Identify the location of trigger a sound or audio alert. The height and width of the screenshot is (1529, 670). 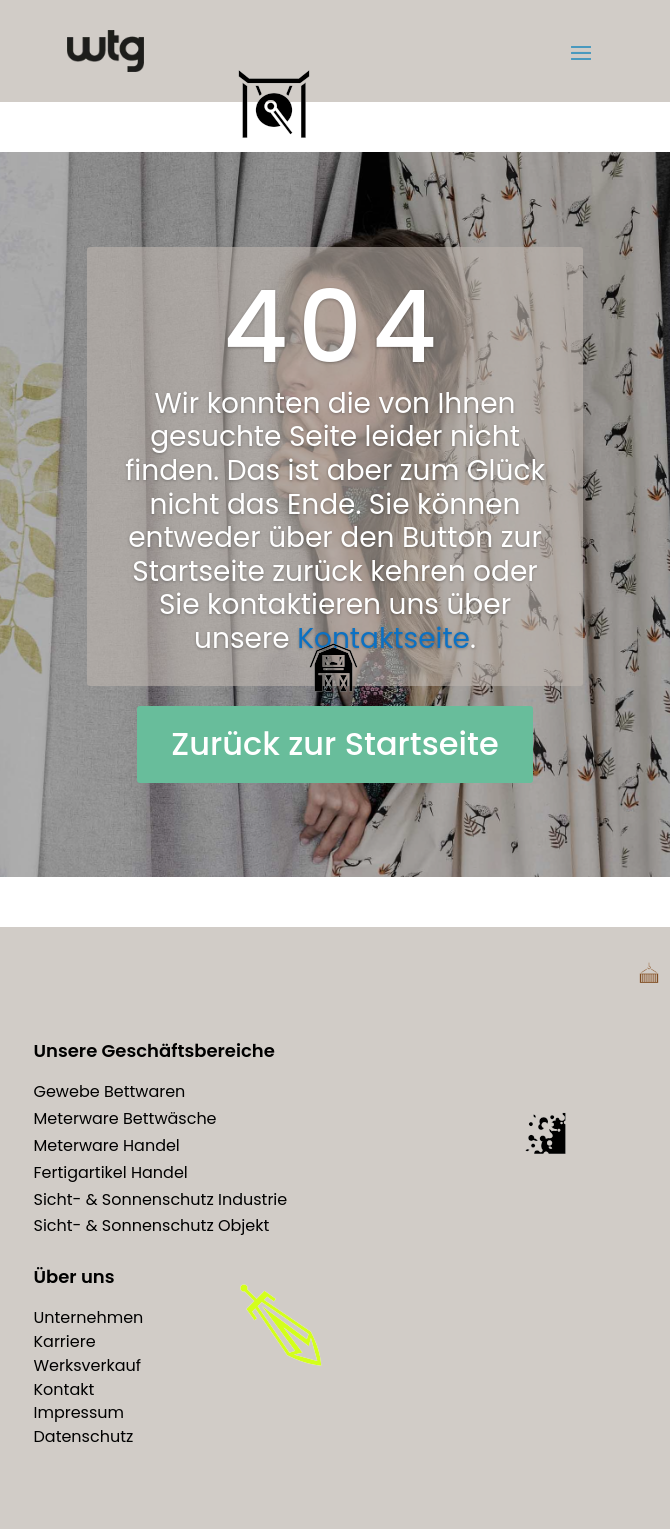
(274, 104).